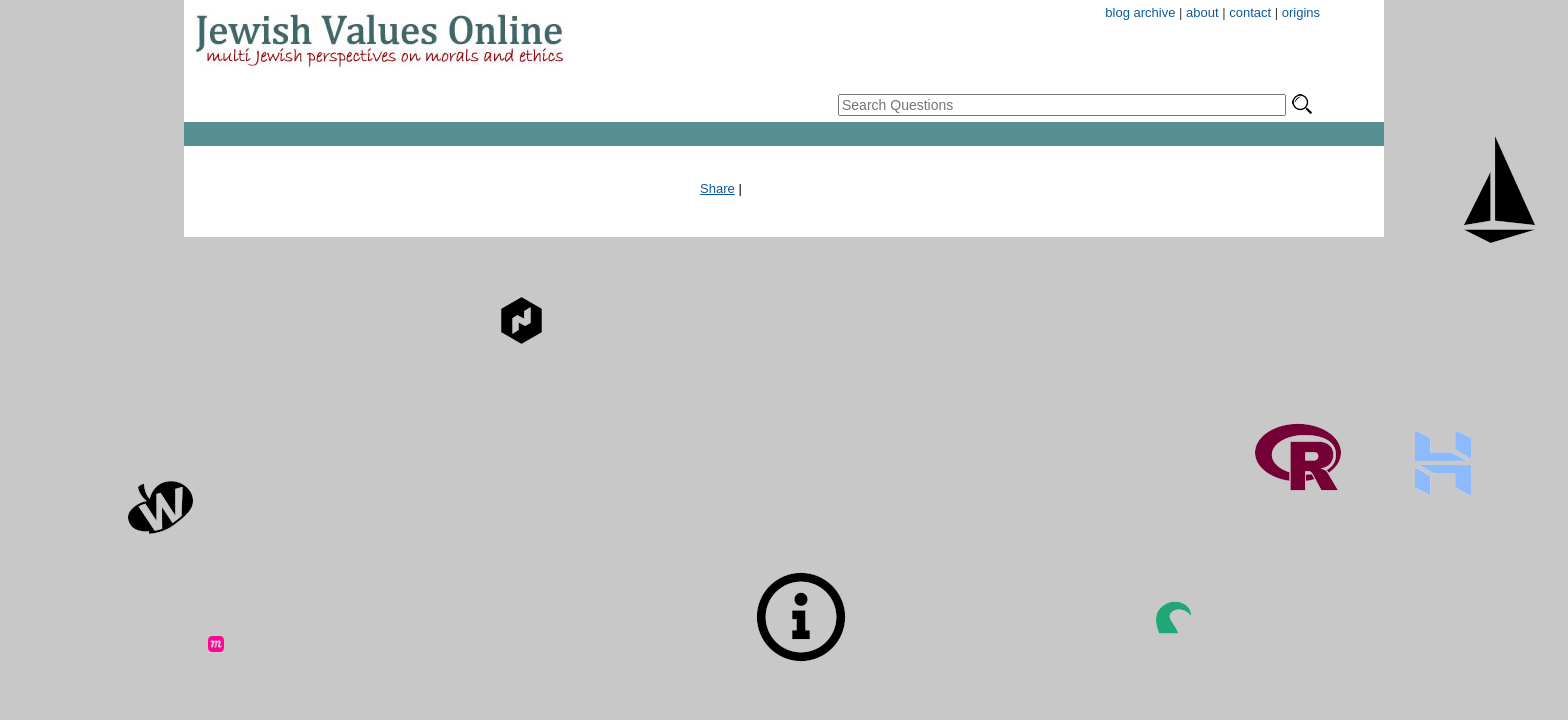  Describe the element at coordinates (801, 617) in the screenshot. I see `view more information or details` at that location.